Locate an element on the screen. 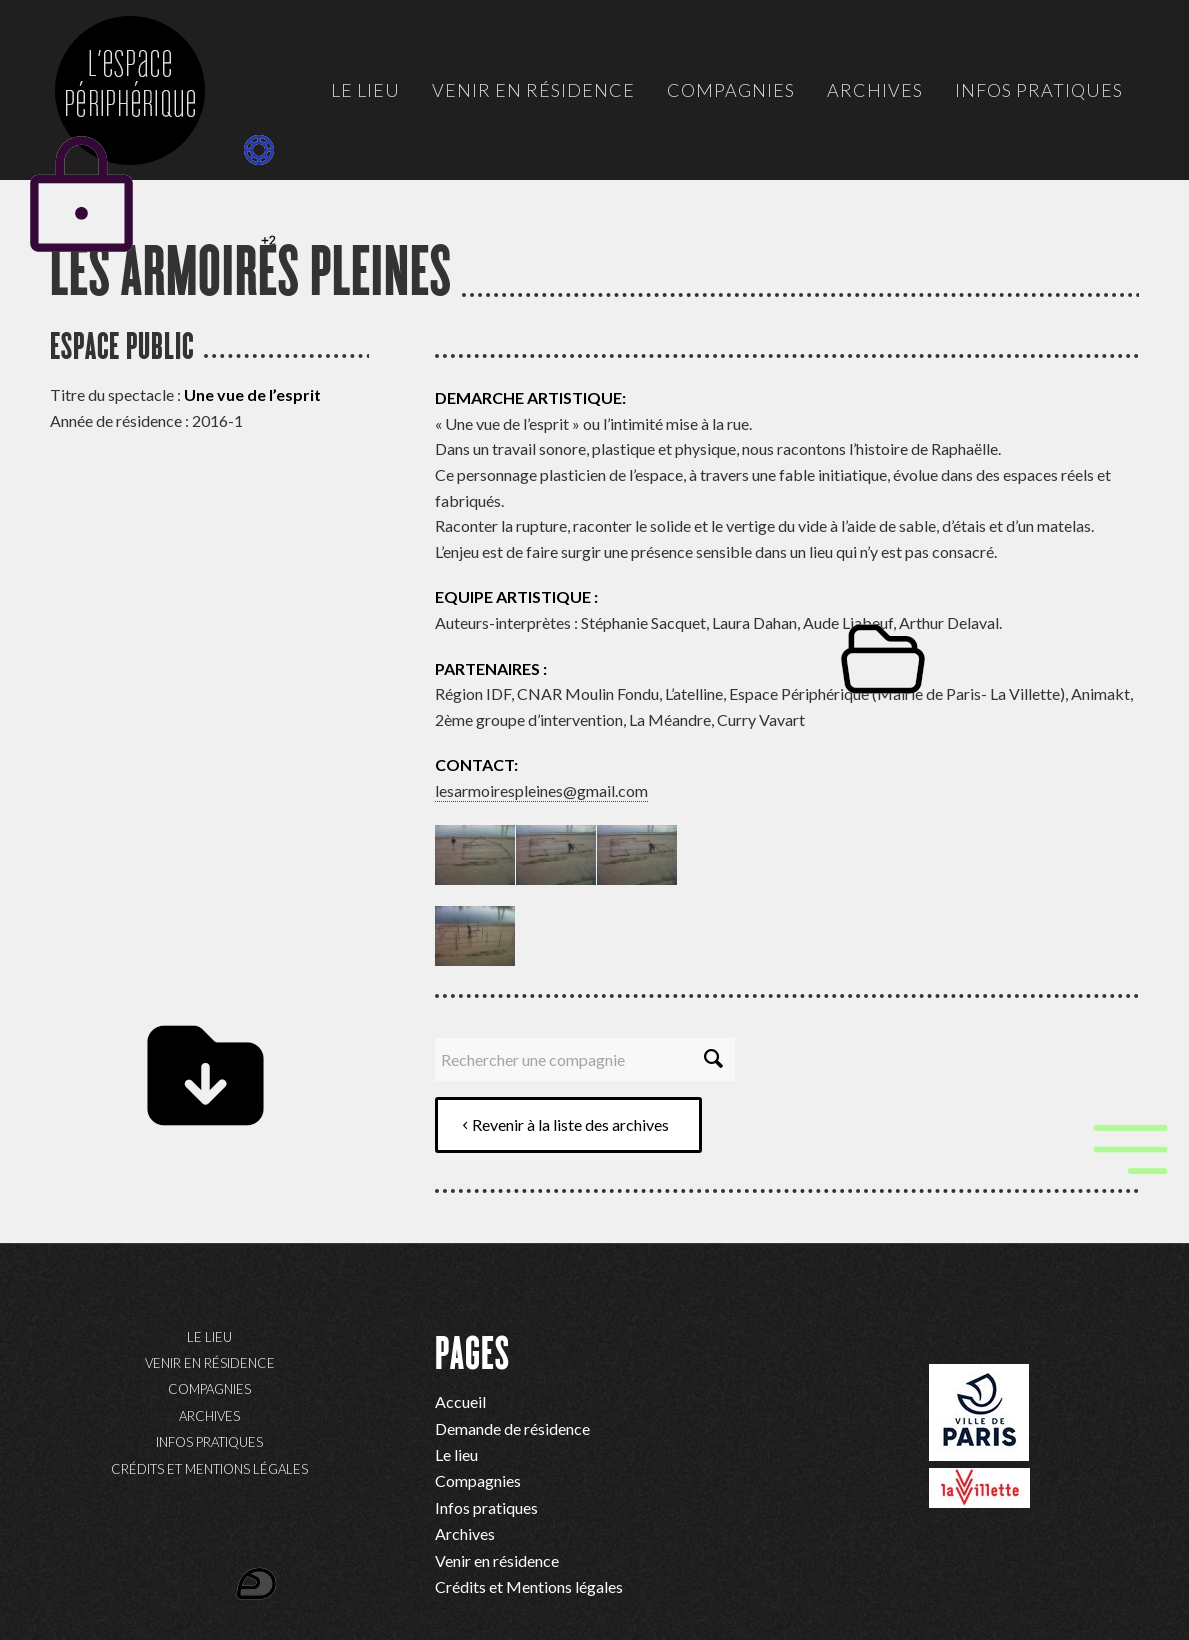  increase exposure by 2 stops is located at coordinates (268, 240).